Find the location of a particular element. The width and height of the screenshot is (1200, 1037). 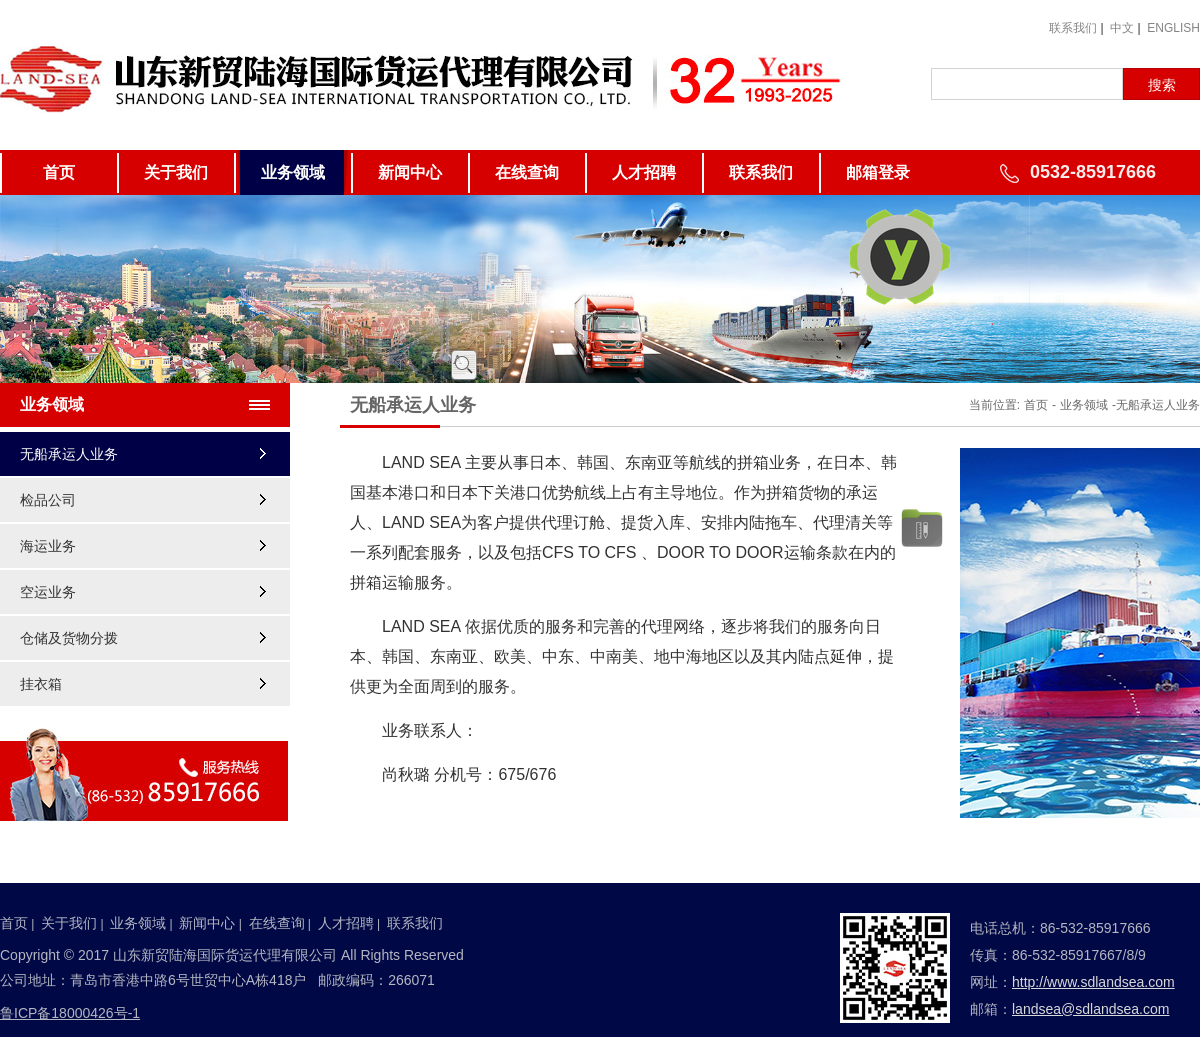

open document viewer application is located at coordinates (464, 365).